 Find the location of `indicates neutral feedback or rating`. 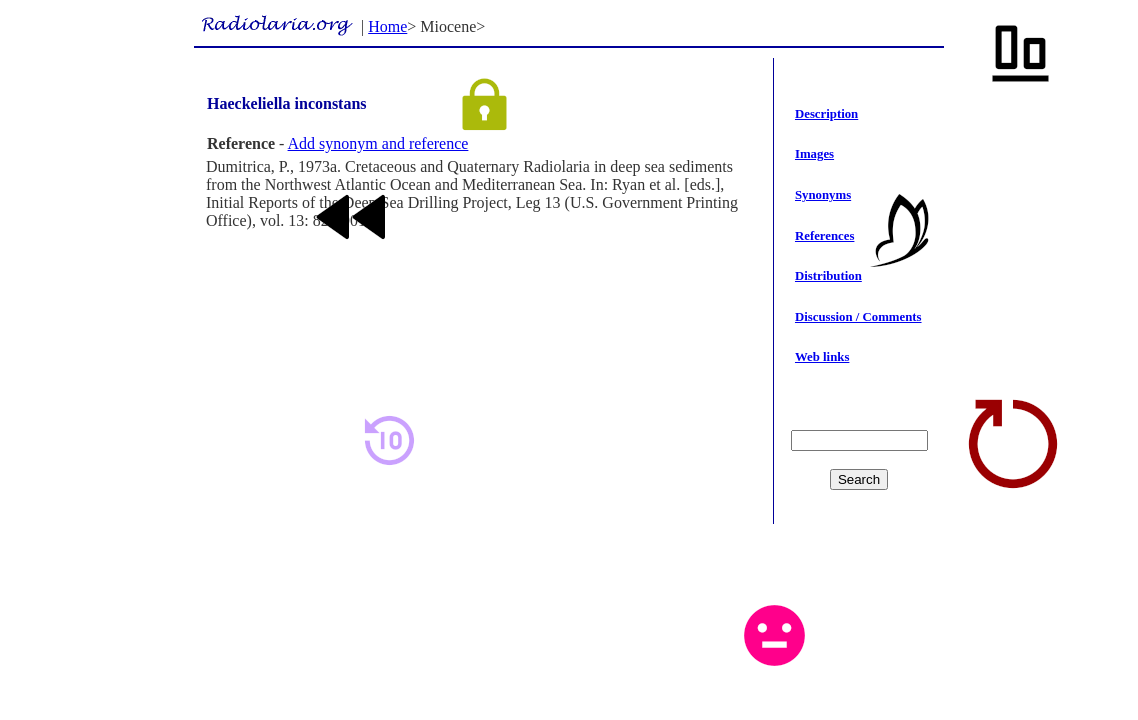

indicates neutral feedback or rating is located at coordinates (774, 635).